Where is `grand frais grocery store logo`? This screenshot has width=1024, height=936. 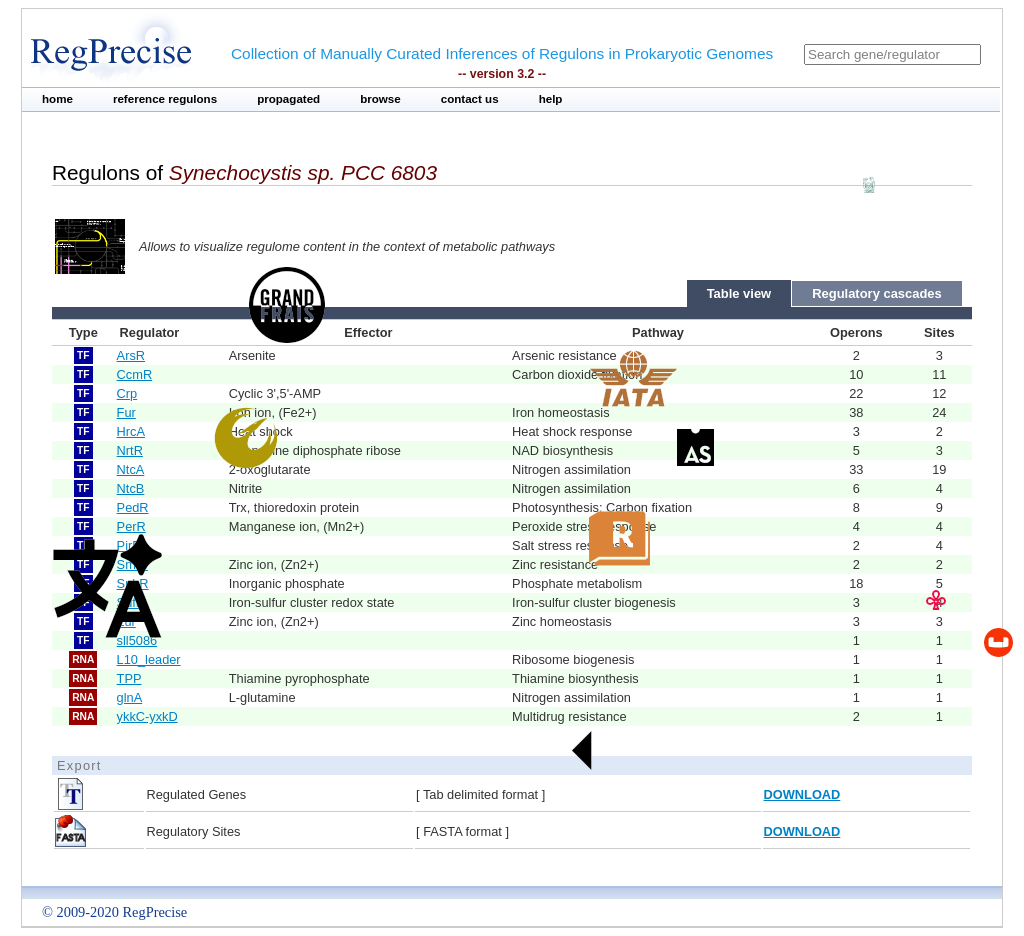
grand frais grocery store logo is located at coordinates (287, 305).